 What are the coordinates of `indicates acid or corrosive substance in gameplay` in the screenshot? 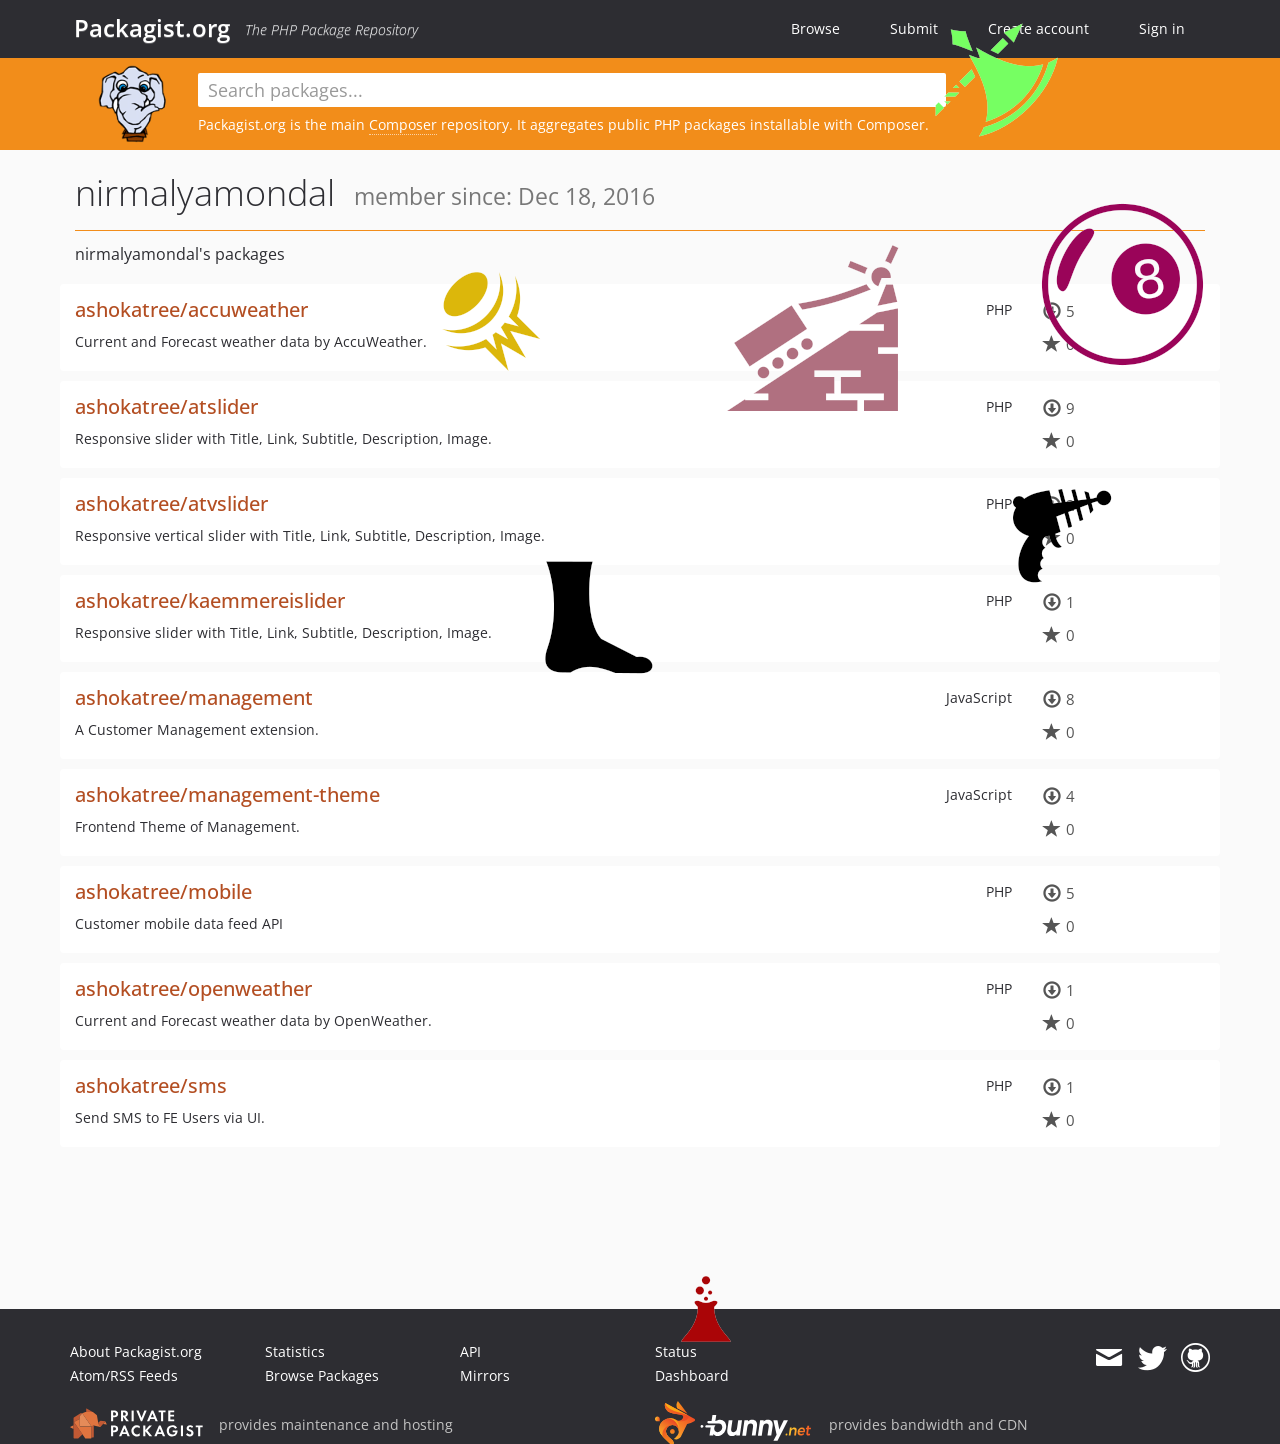 It's located at (706, 1309).